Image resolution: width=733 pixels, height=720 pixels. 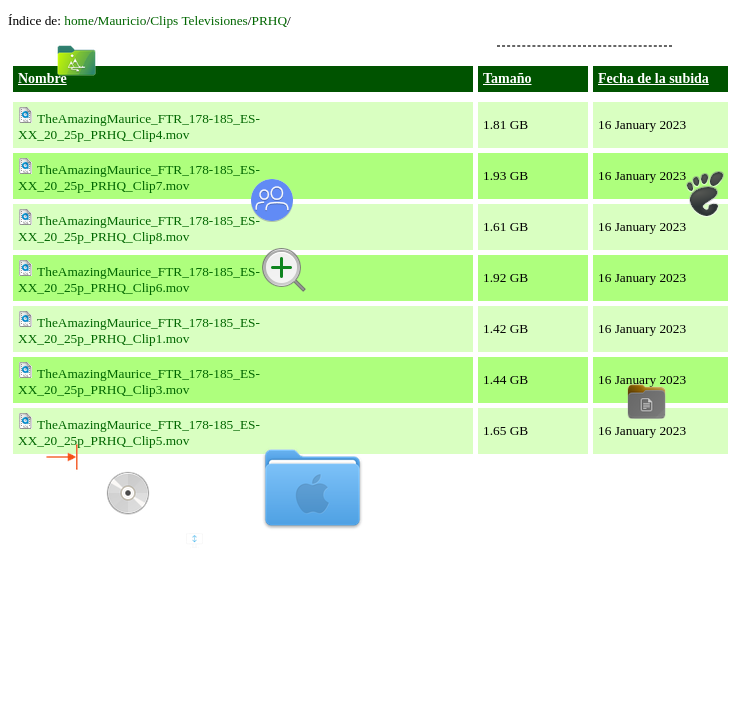 What do you see at coordinates (705, 194) in the screenshot?
I see `access the GNOME desktop home or start menu` at bounding box center [705, 194].